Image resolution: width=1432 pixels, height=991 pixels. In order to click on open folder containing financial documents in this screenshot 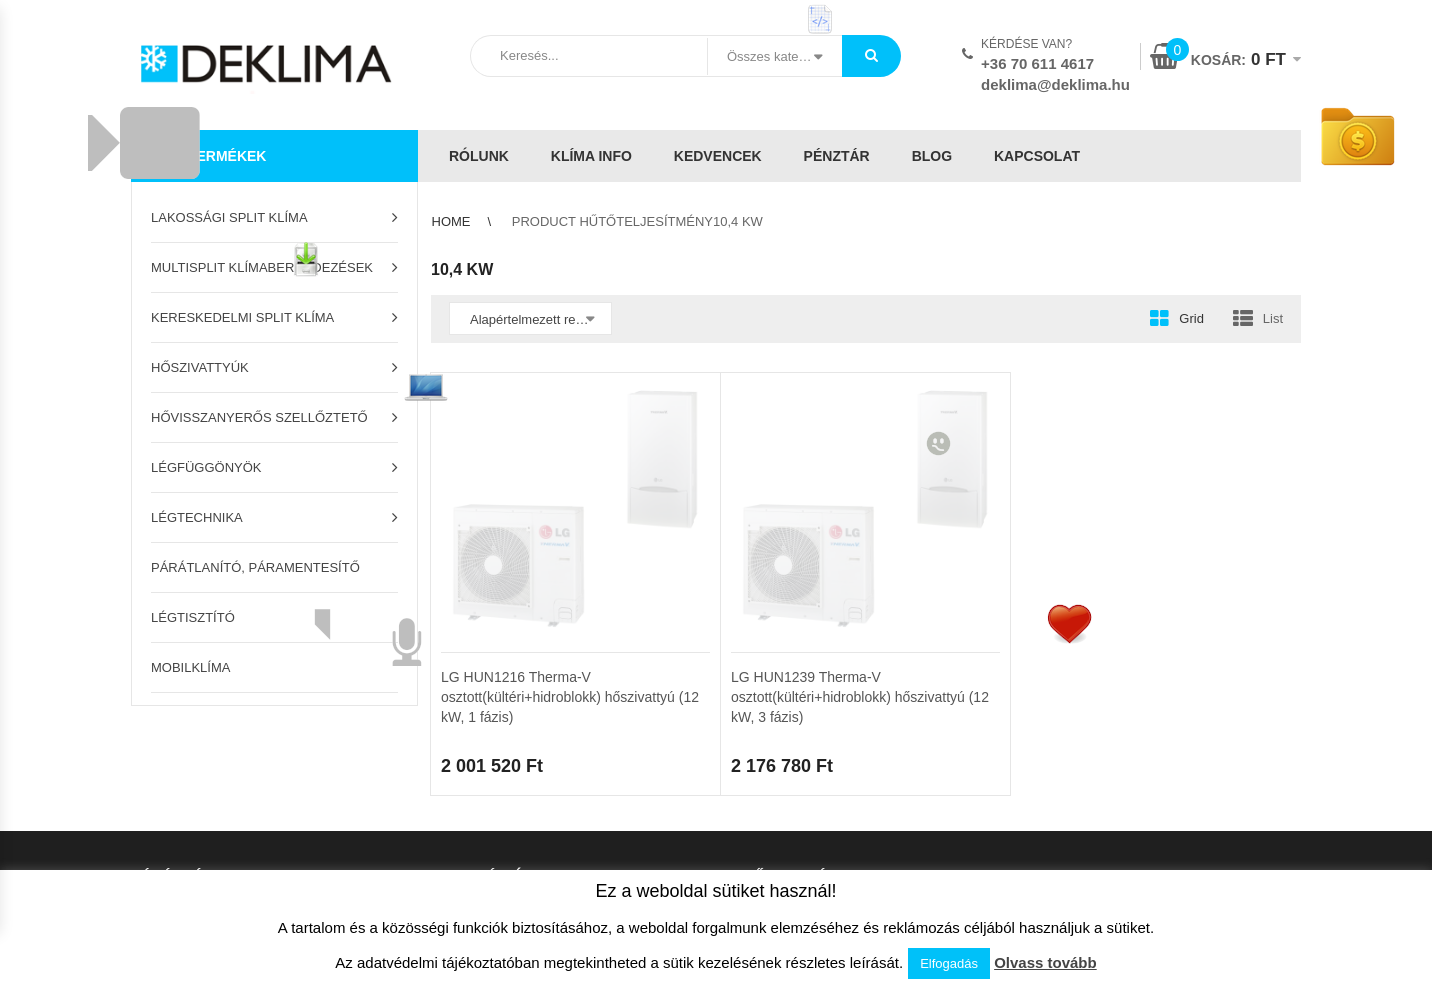, I will do `click(1357, 138)`.